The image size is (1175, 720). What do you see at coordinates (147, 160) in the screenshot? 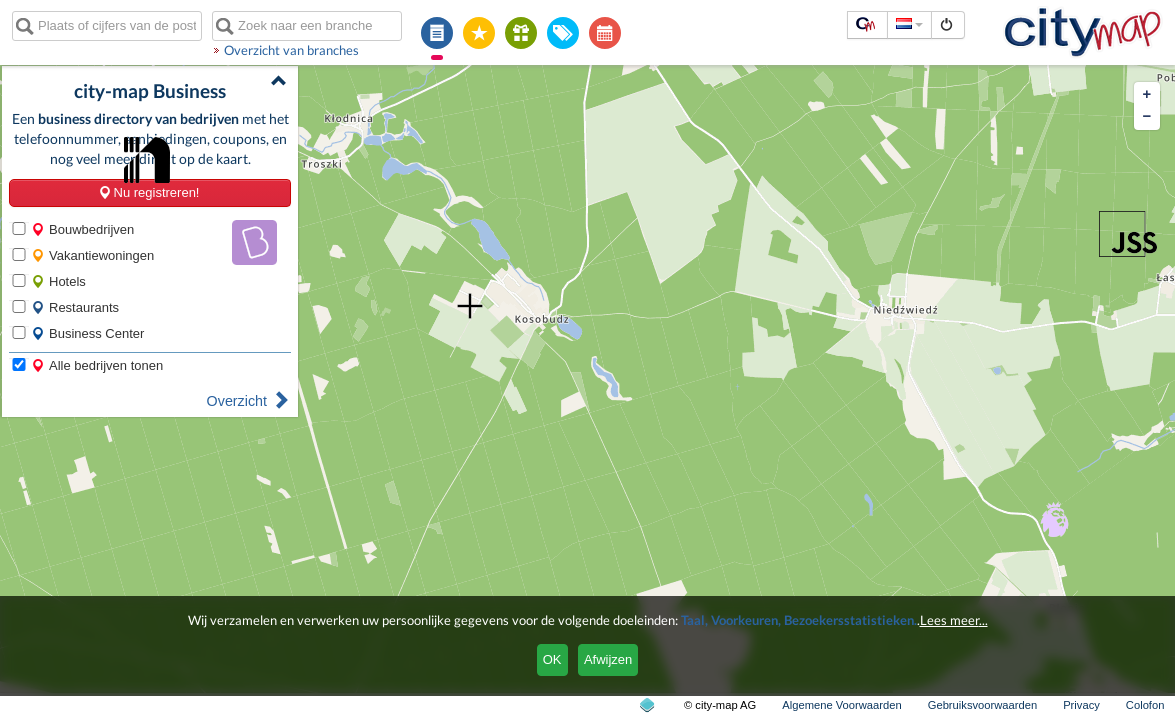
I see `infracost cloud cost estimation tool logo` at bounding box center [147, 160].